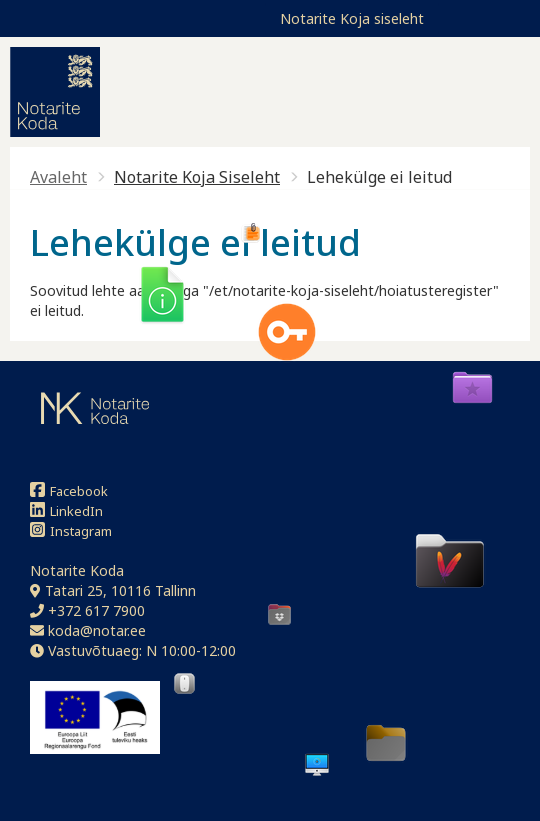 Image resolution: width=540 pixels, height=821 pixels. I want to click on drop files here to move them into this folder, so click(386, 743).